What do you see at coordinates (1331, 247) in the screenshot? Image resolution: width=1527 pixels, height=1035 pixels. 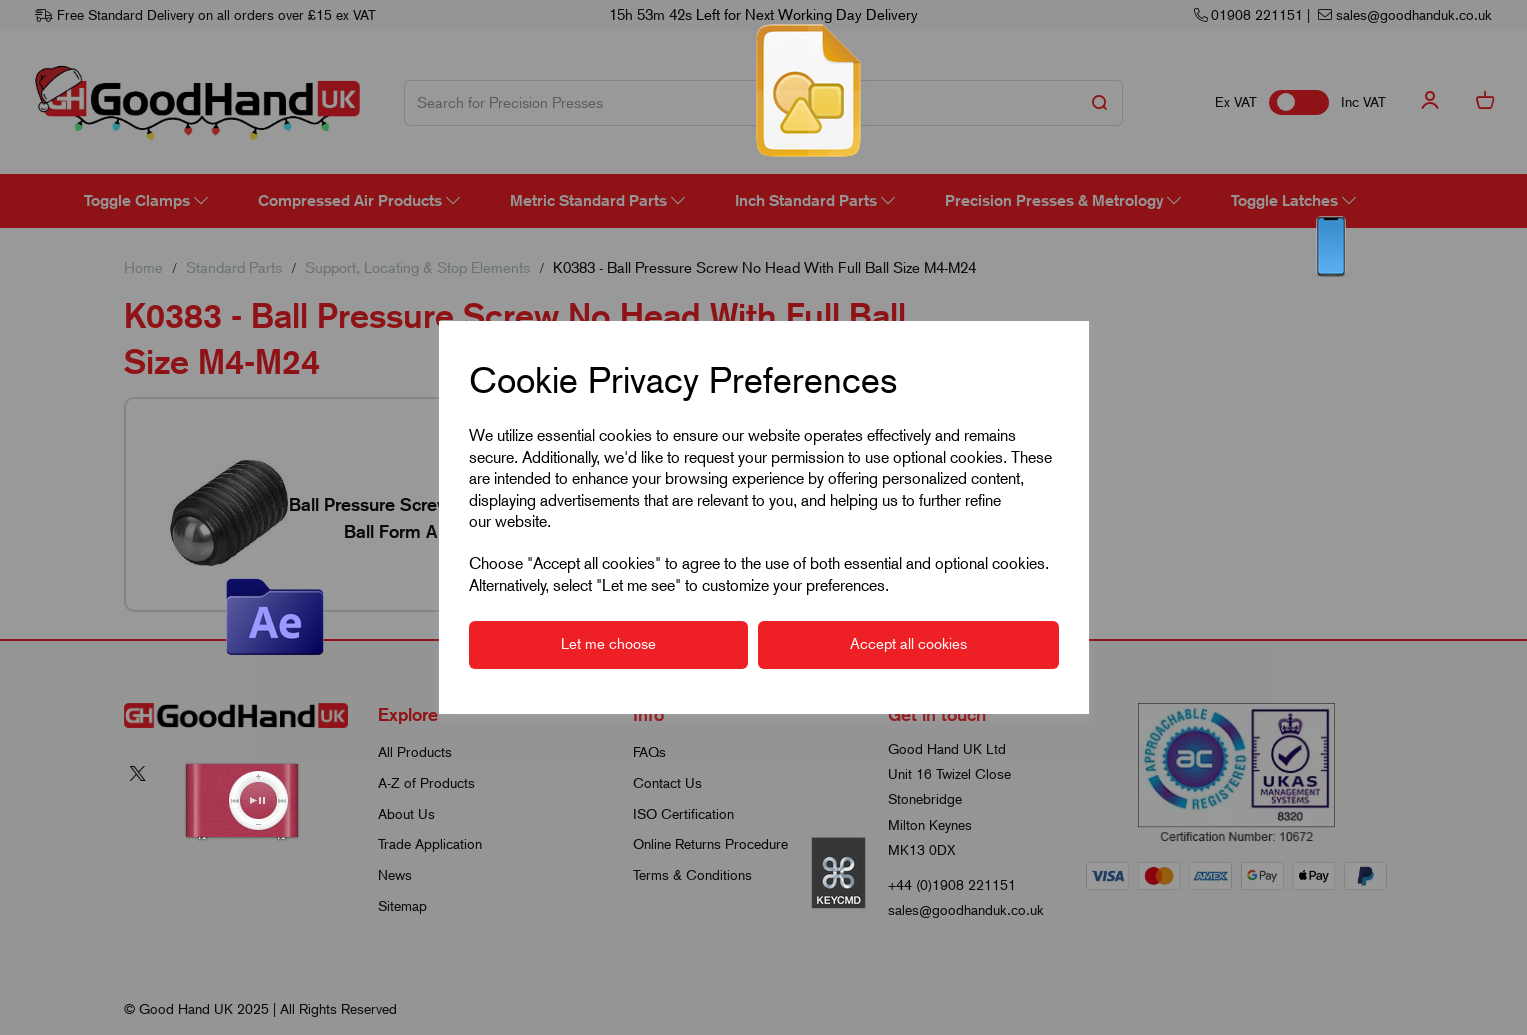 I see `connect to or manage your iPhone` at bounding box center [1331, 247].